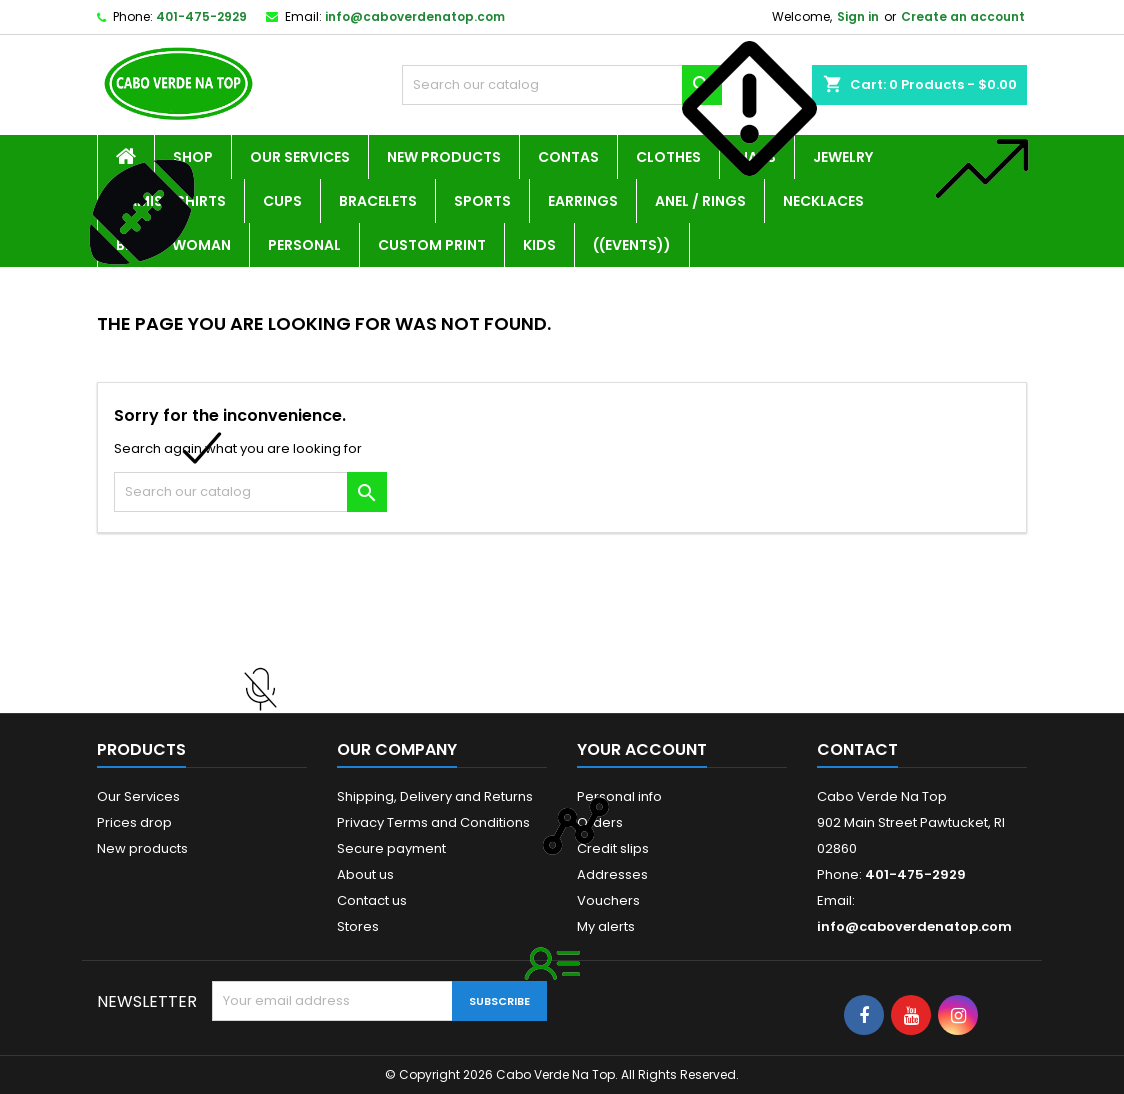  I want to click on view user directory or contact list, so click(551, 963).